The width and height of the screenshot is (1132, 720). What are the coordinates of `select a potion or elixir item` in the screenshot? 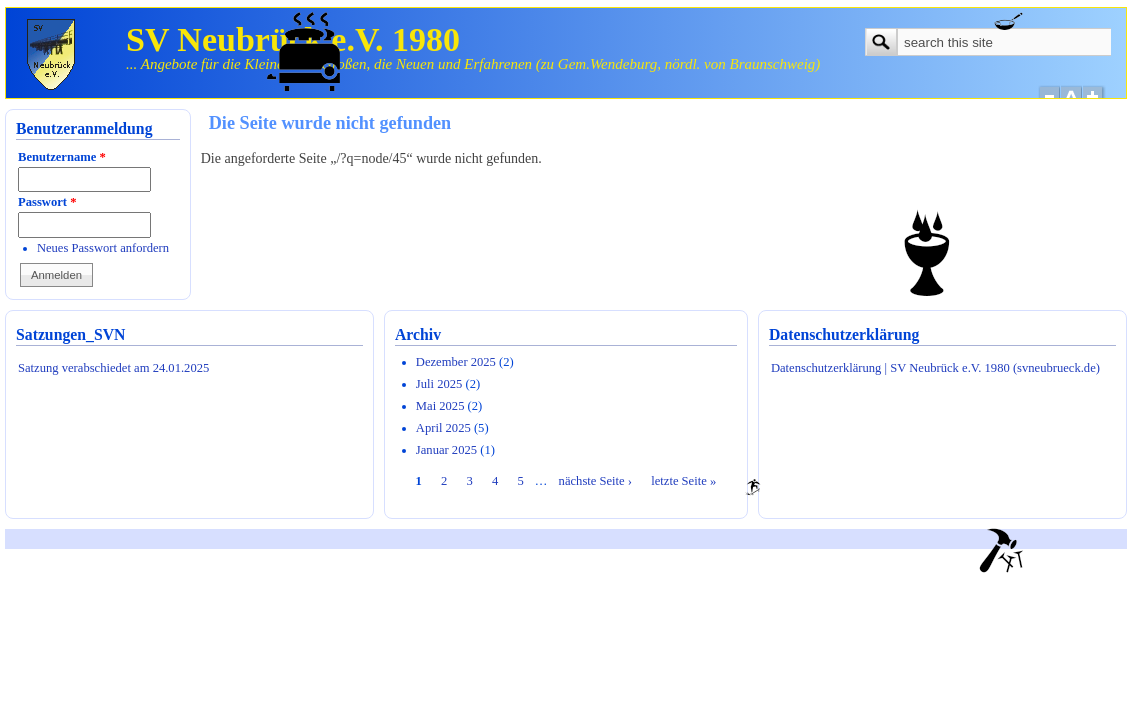 It's located at (926, 252).